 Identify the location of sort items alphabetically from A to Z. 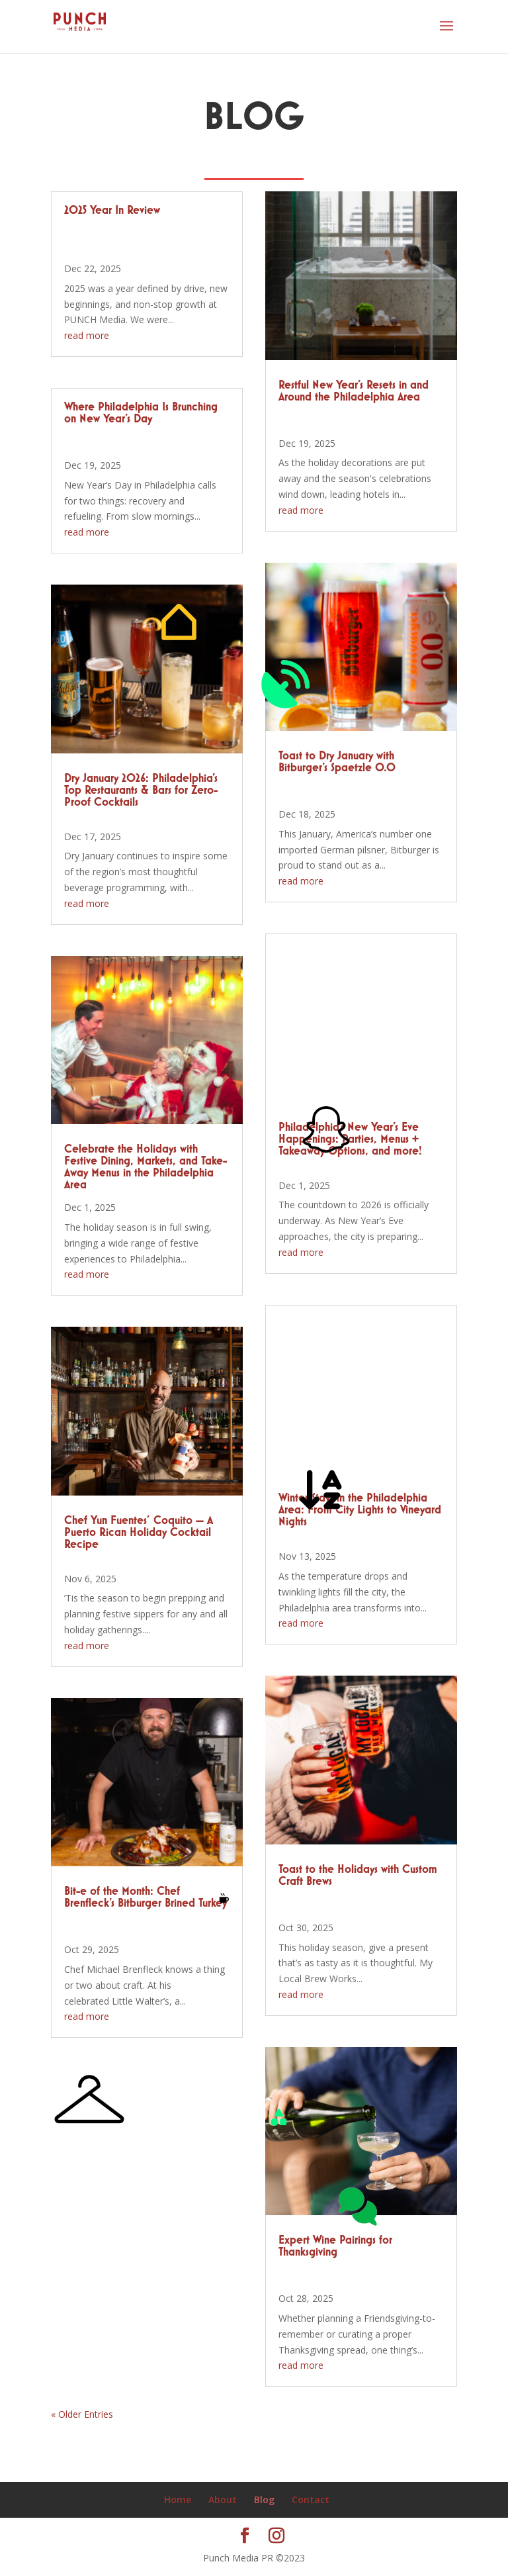
(321, 1490).